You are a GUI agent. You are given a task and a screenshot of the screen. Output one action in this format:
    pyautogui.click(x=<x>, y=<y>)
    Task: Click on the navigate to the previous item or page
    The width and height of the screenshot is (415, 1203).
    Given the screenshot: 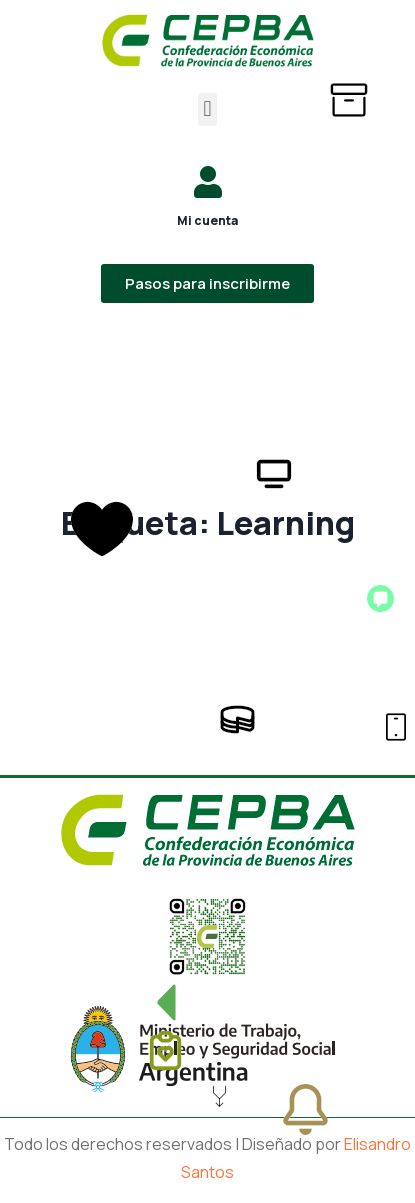 What is the action you would take?
    pyautogui.click(x=166, y=1002)
    